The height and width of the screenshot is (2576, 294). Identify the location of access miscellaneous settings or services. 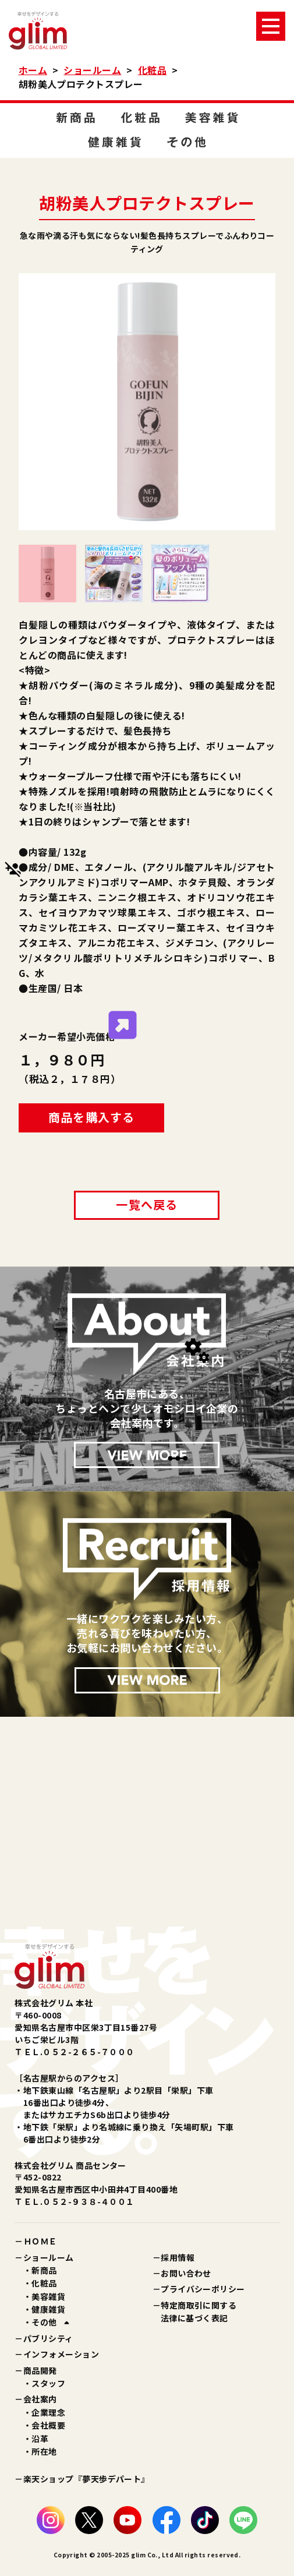
(197, 1350).